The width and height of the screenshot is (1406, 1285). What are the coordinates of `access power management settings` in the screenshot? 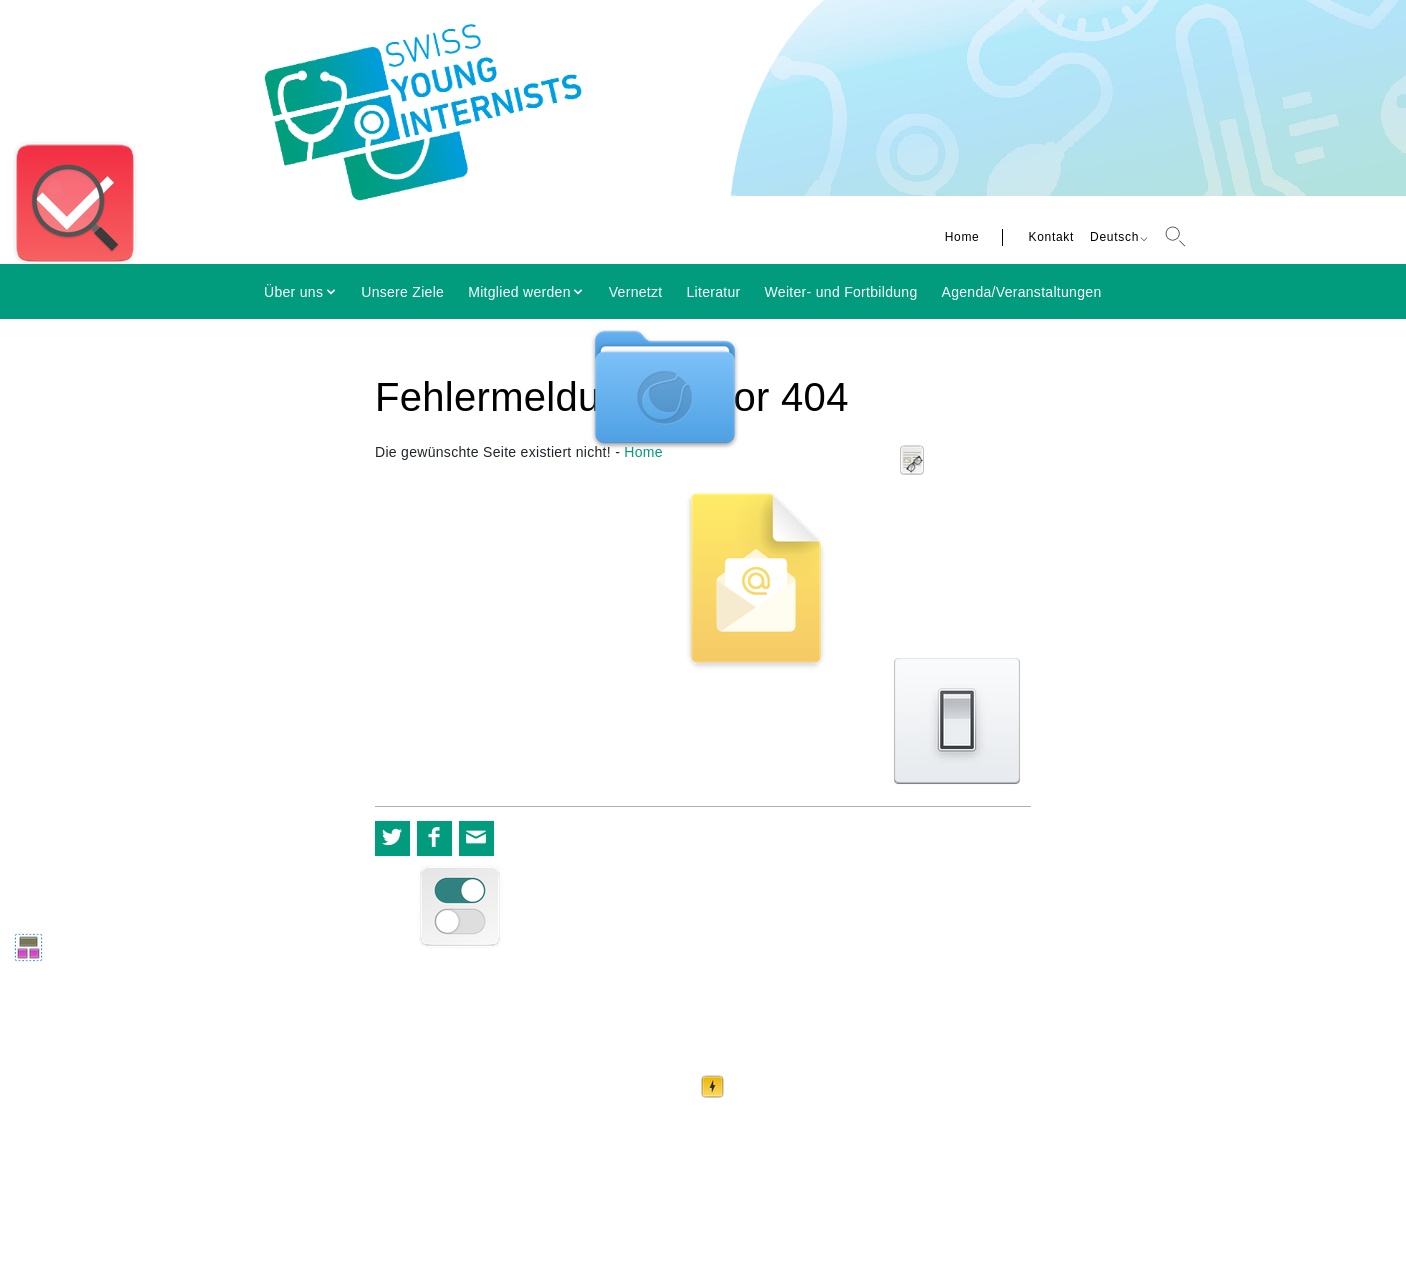 It's located at (712, 1086).